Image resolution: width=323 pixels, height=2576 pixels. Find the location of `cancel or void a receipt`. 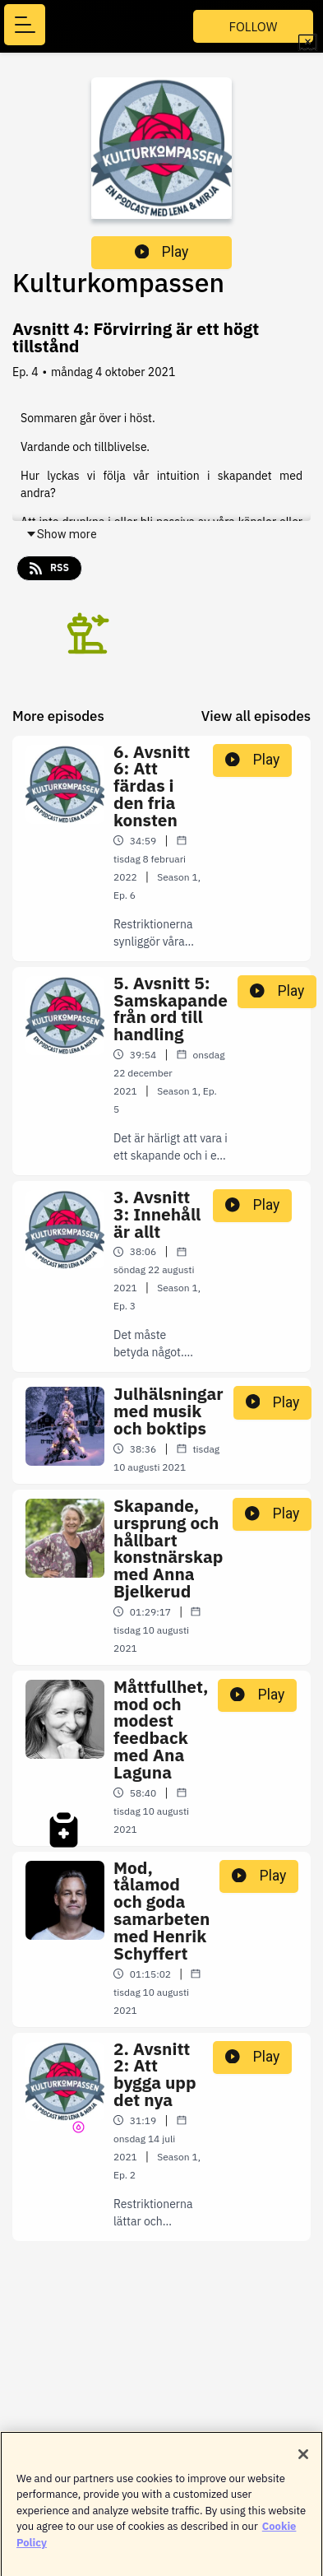

cancel or void a receipt is located at coordinates (307, 42).